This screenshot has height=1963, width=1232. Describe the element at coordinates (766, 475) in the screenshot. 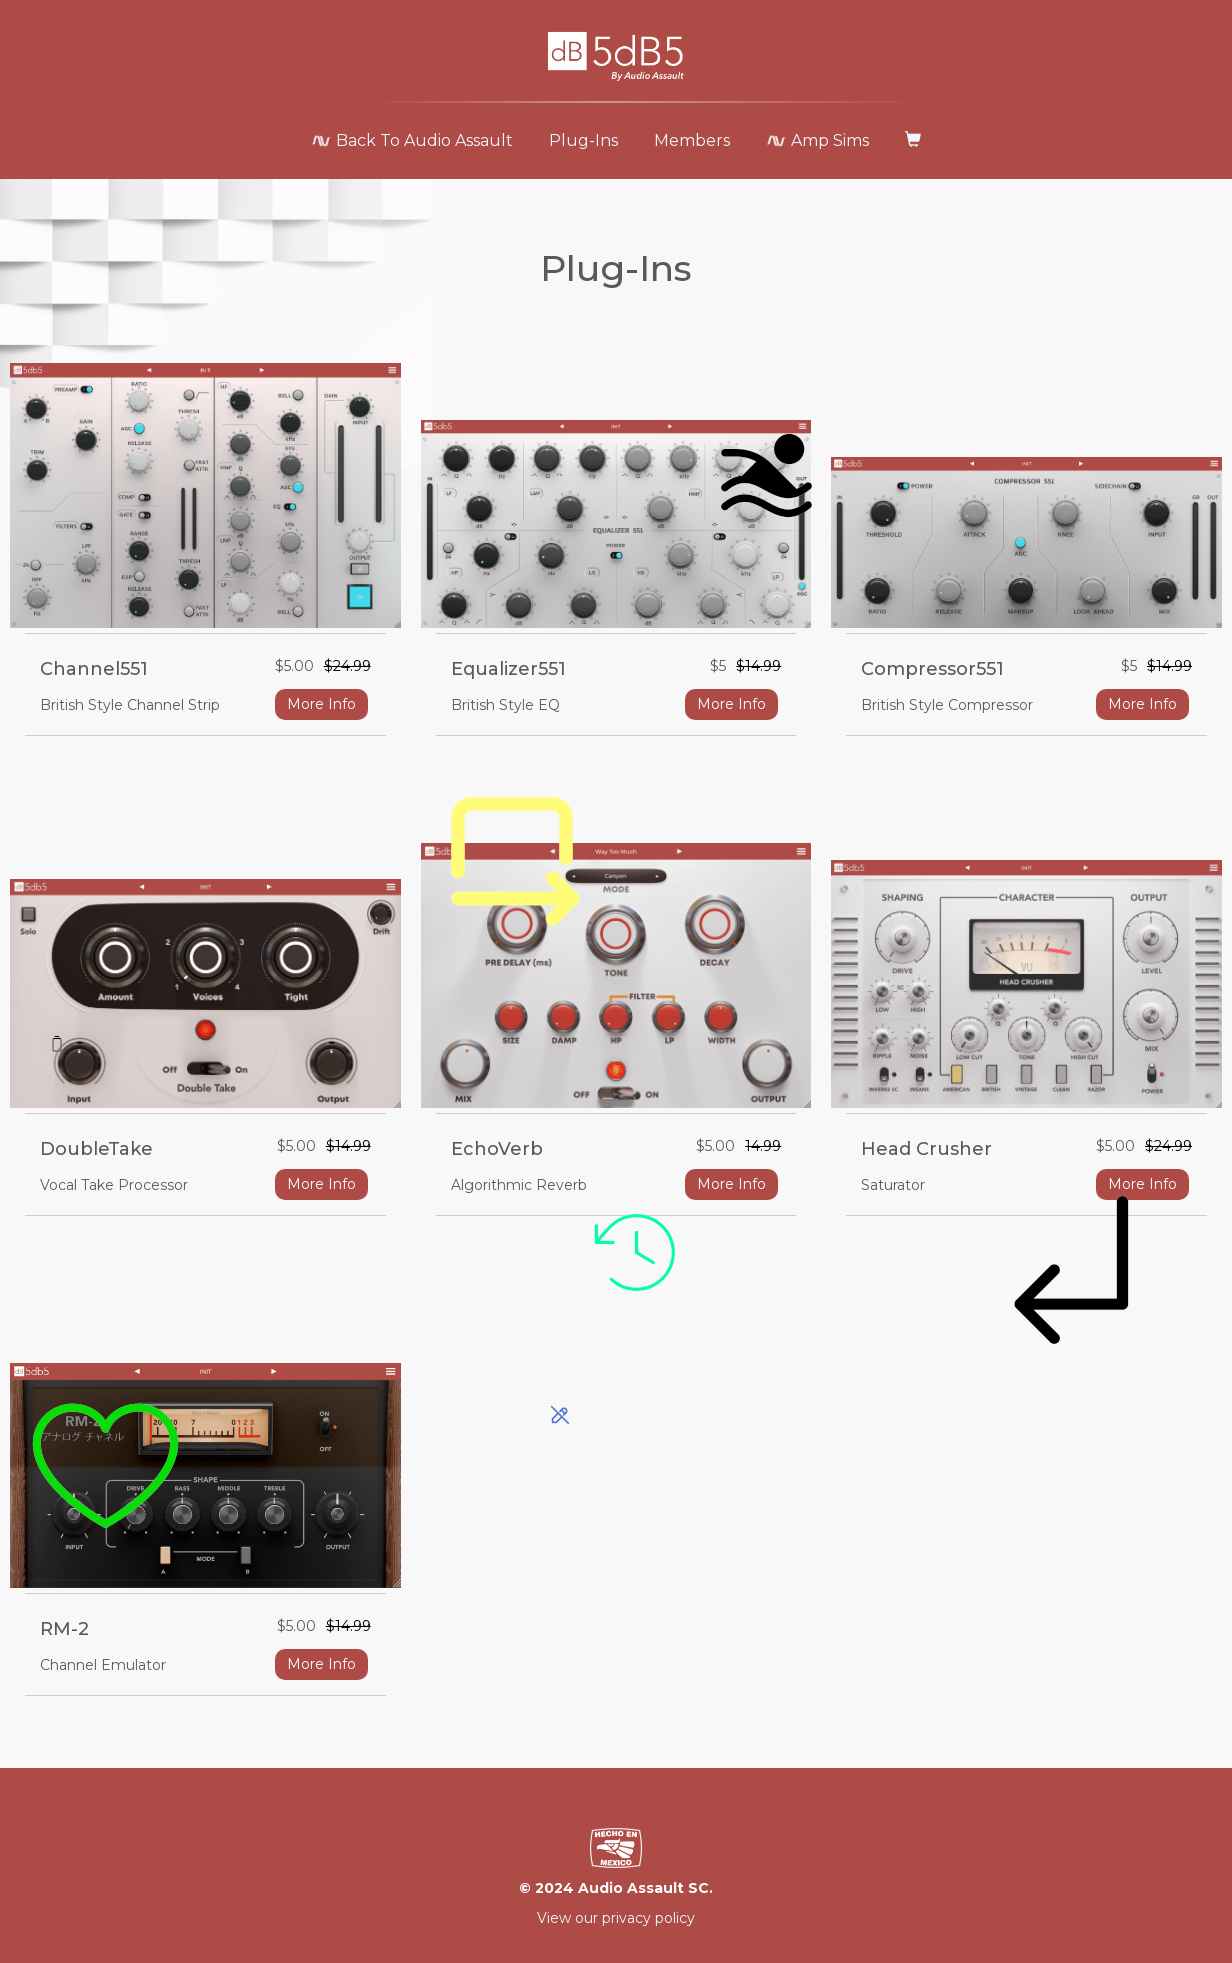

I see `access swimming pool or aquatic facilities` at that location.